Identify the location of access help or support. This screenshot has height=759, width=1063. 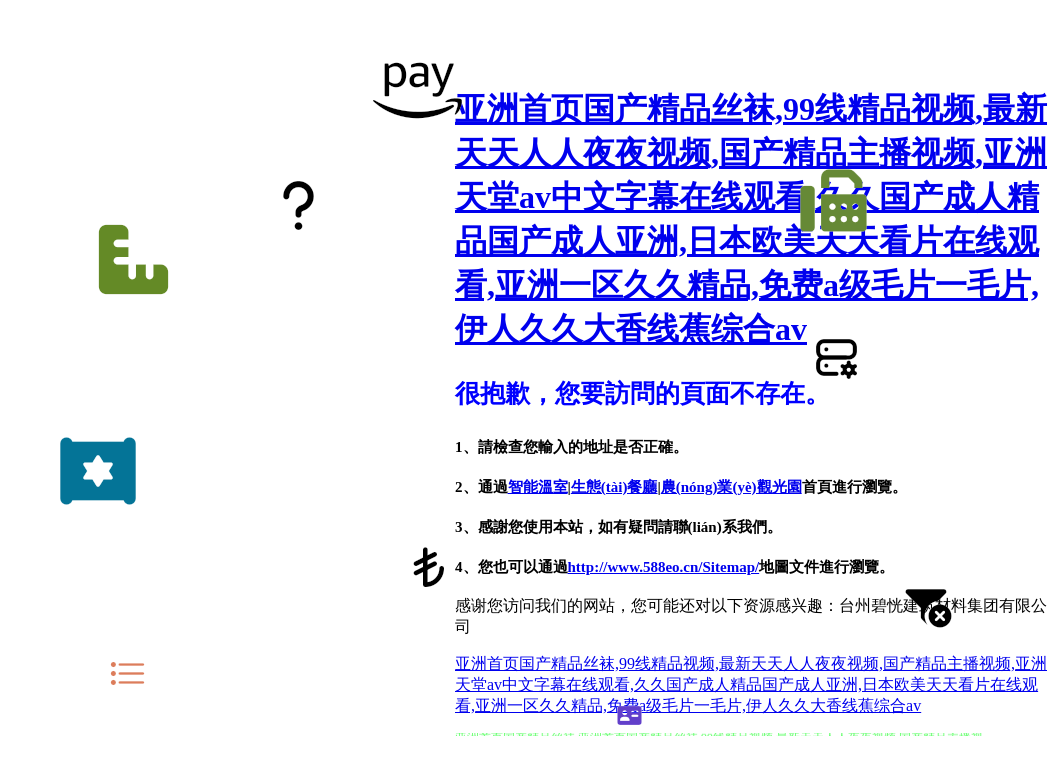
(298, 205).